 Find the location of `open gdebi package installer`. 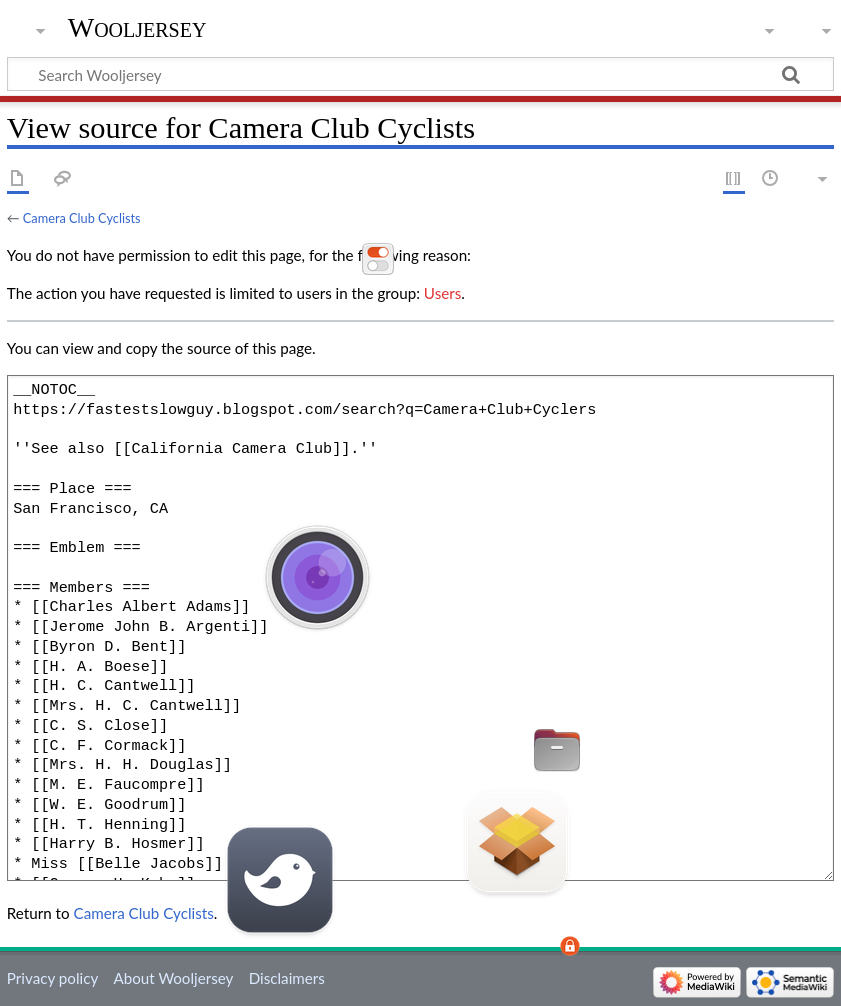

open gdebi package installer is located at coordinates (517, 842).